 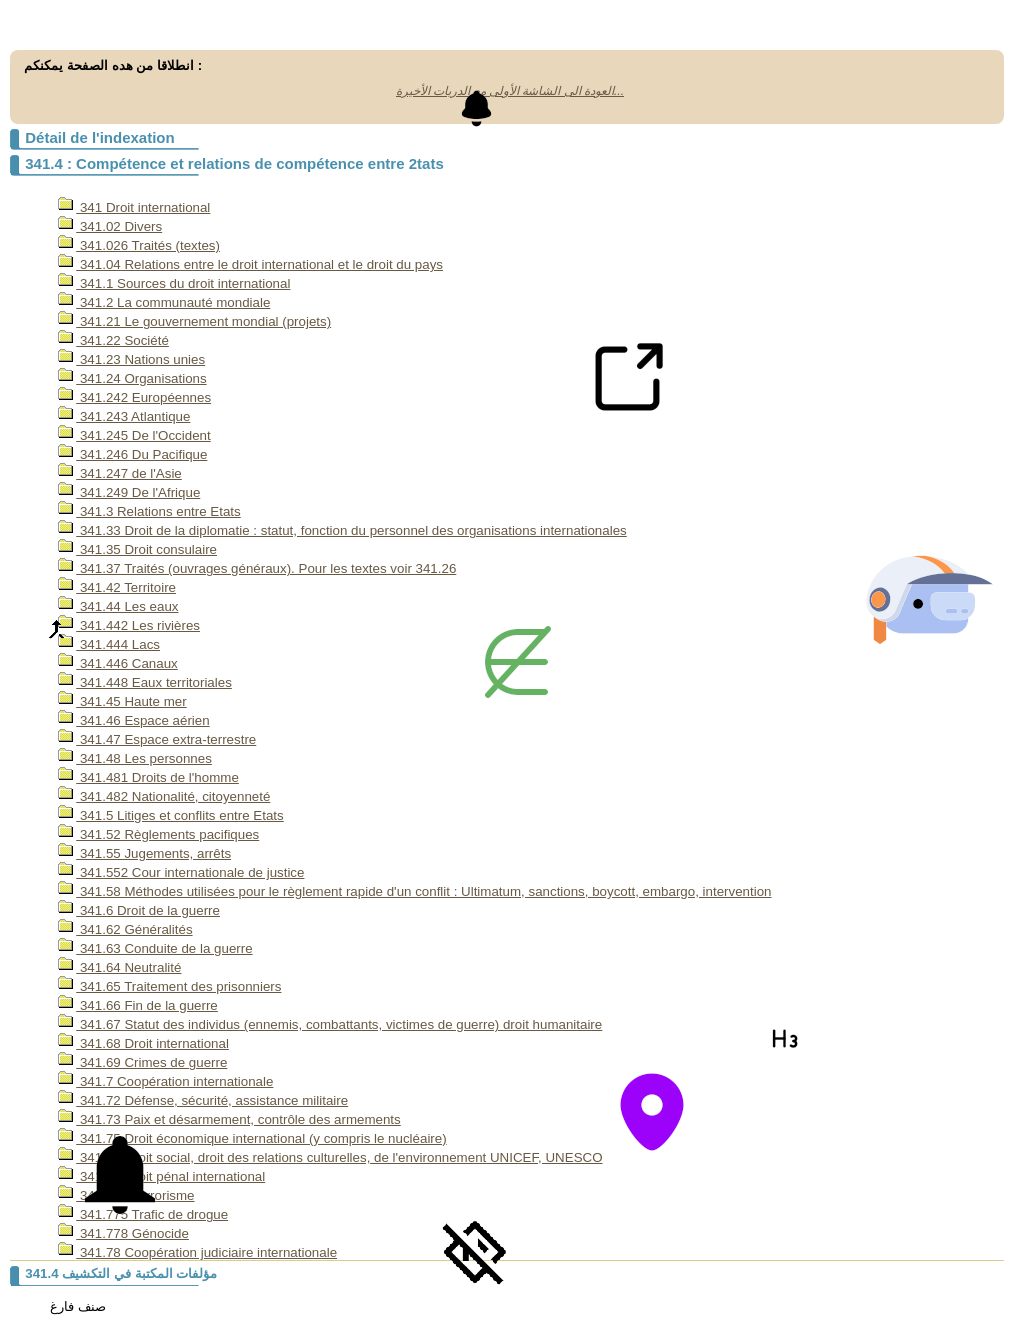 I want to click on indicates item is not part of a set or group, so click(x=518, y=662).